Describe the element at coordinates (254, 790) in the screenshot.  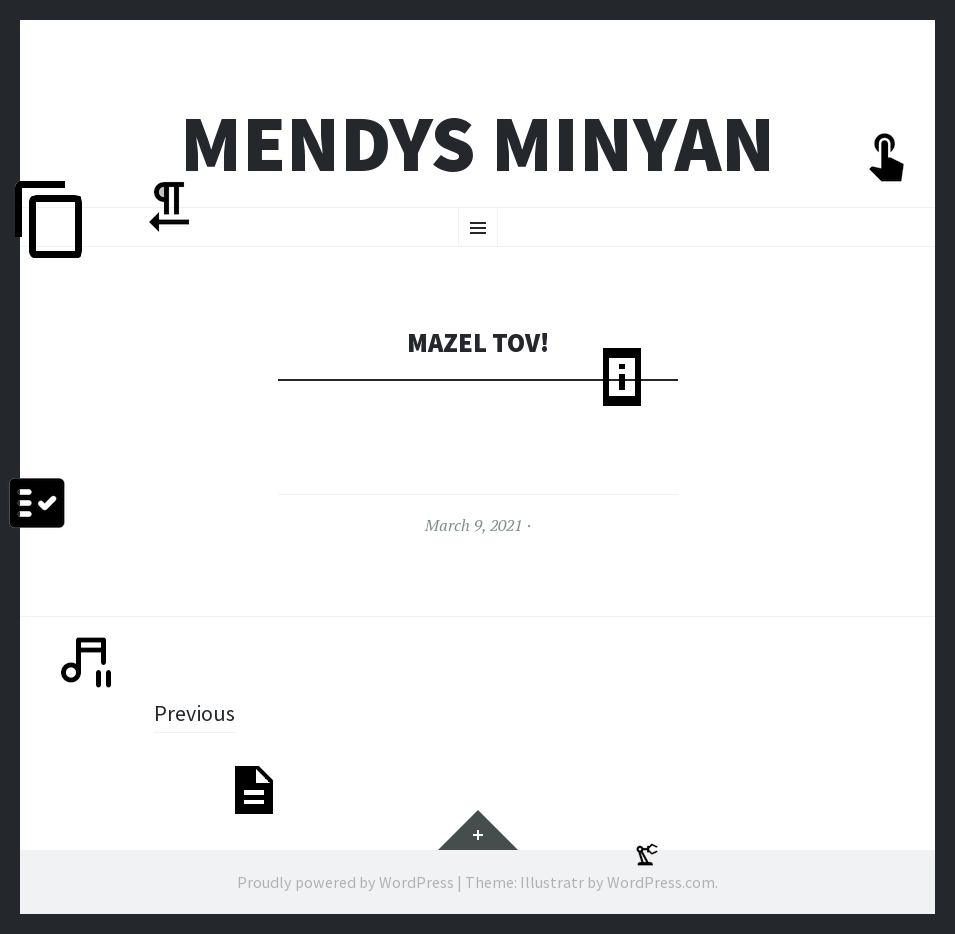
I see `view document details` at that location.